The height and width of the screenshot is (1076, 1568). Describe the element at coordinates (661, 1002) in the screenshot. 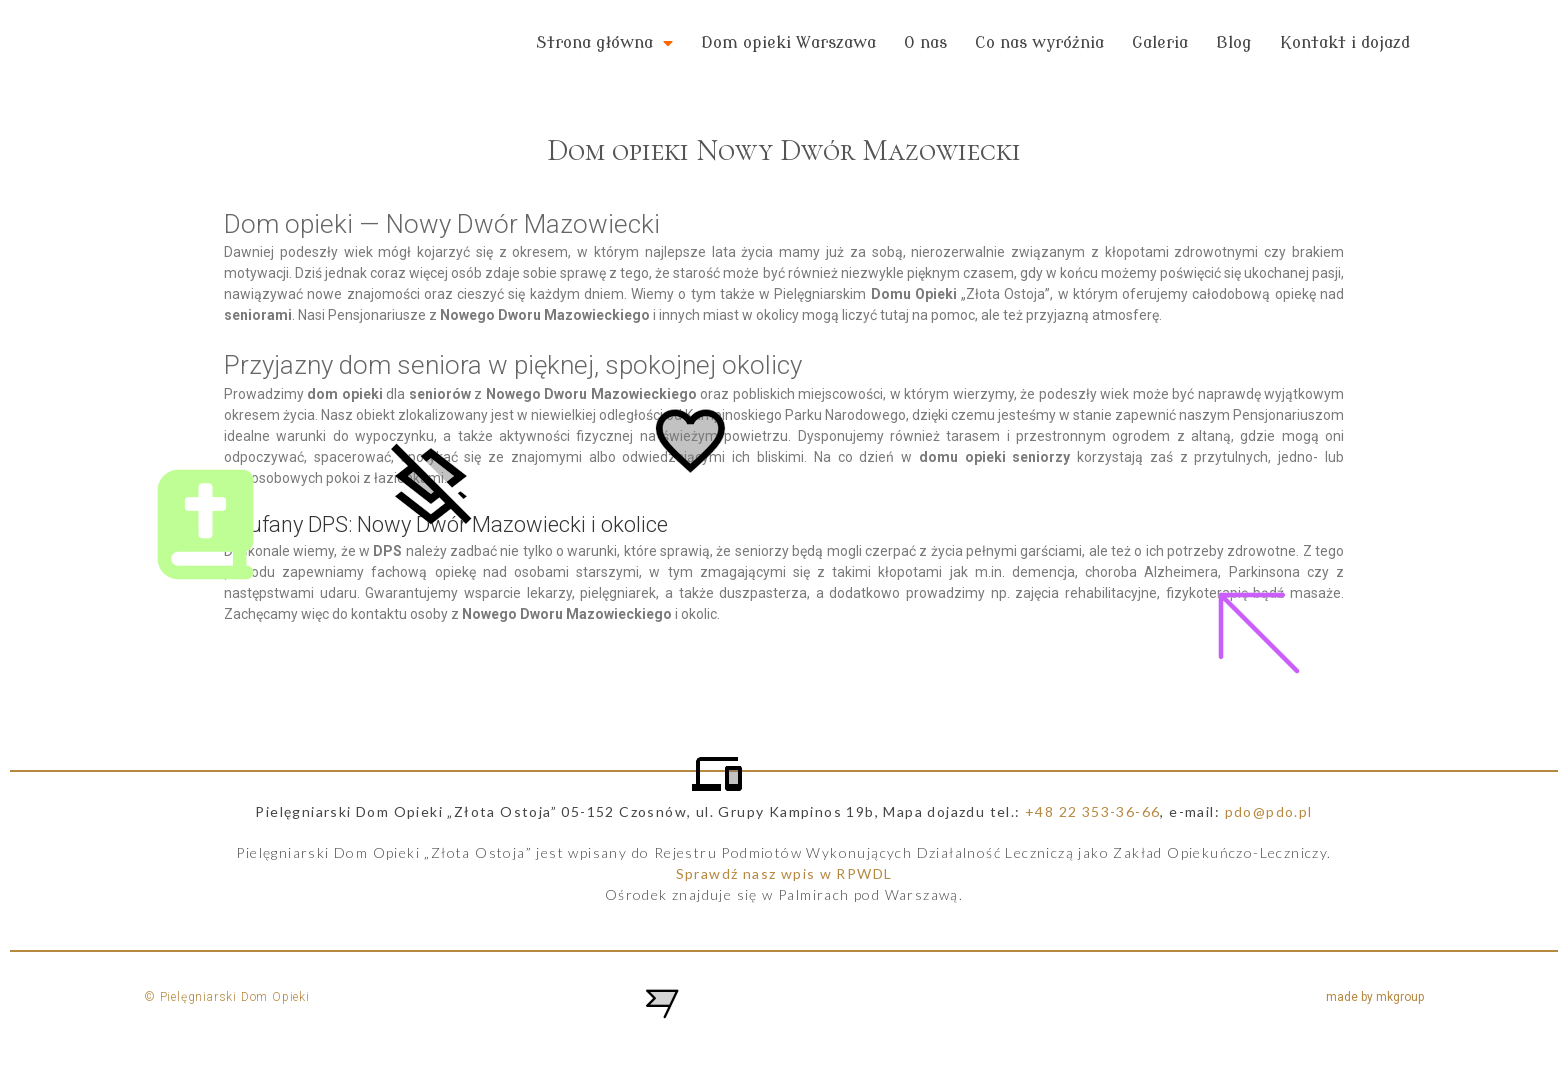

I see `flag or bookmark an item` at that location.